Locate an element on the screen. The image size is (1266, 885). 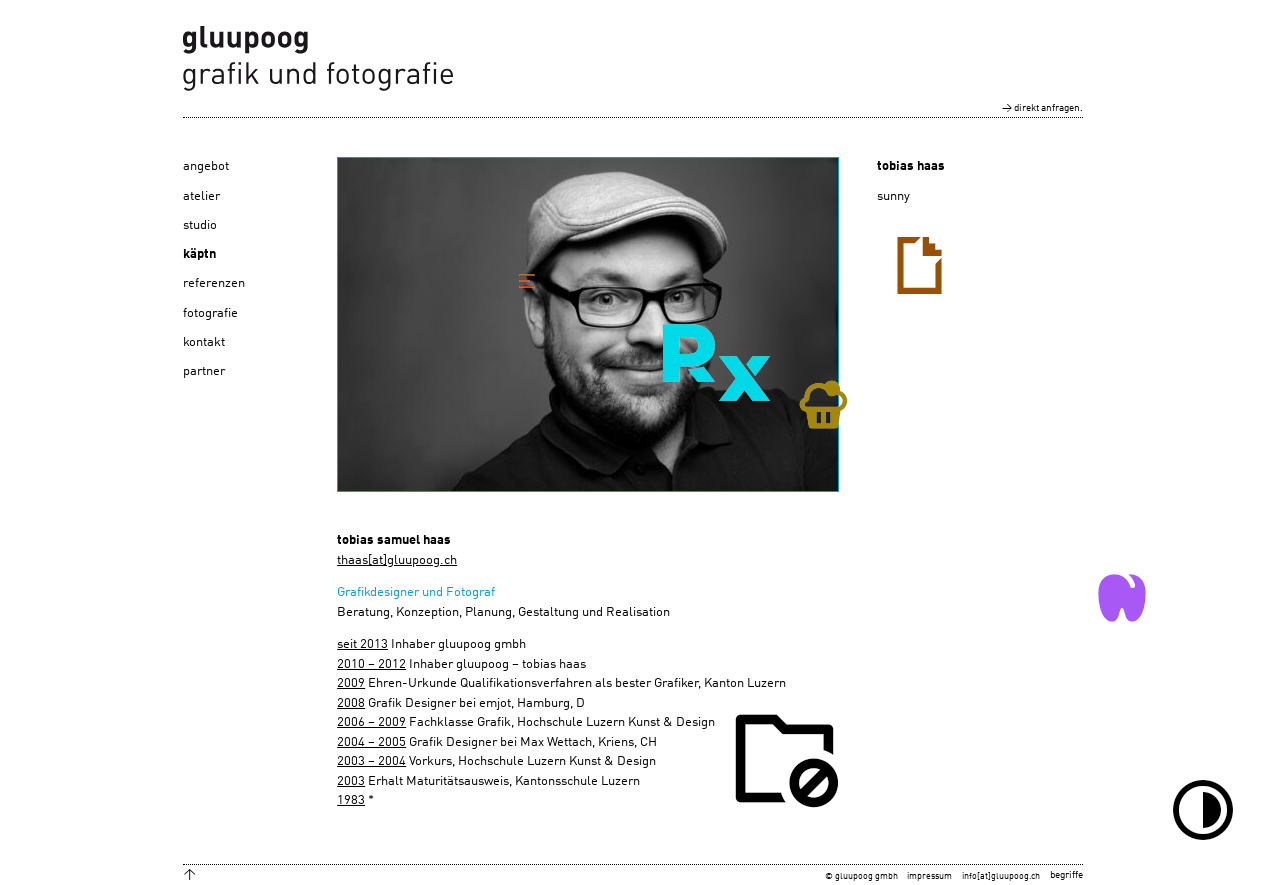
open giphy to search for gifs is located at coordinates (919, 265).